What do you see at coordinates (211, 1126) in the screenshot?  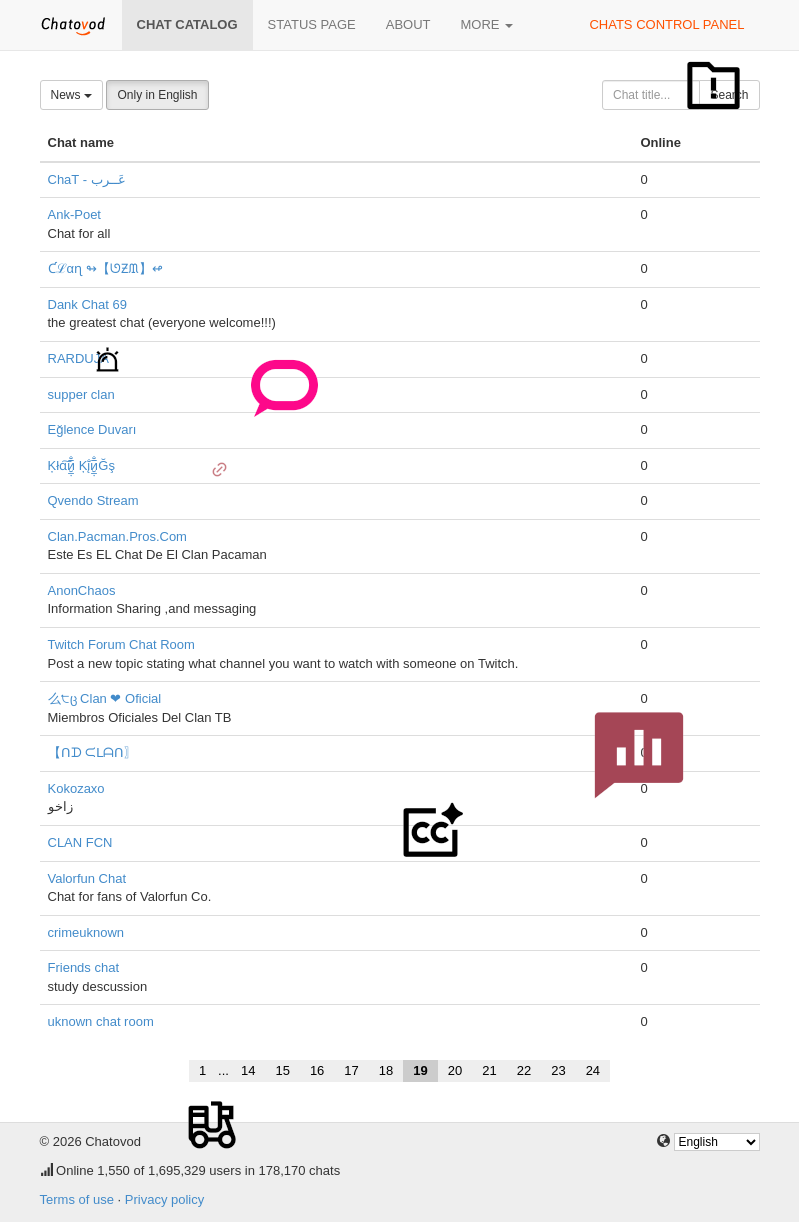 I see `order food delivery` at bounding box center [211, 1126].